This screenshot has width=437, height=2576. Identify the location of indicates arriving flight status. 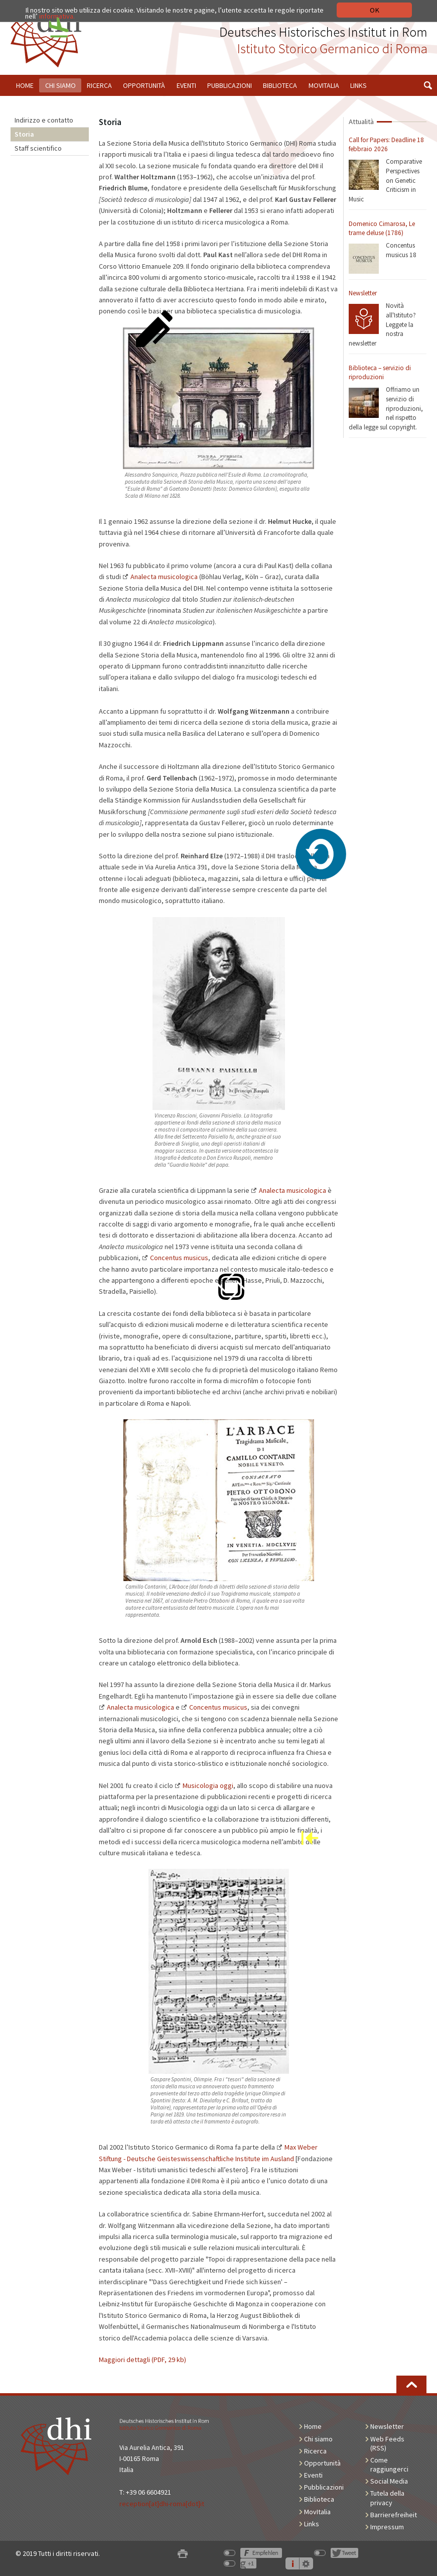
(59, 28).